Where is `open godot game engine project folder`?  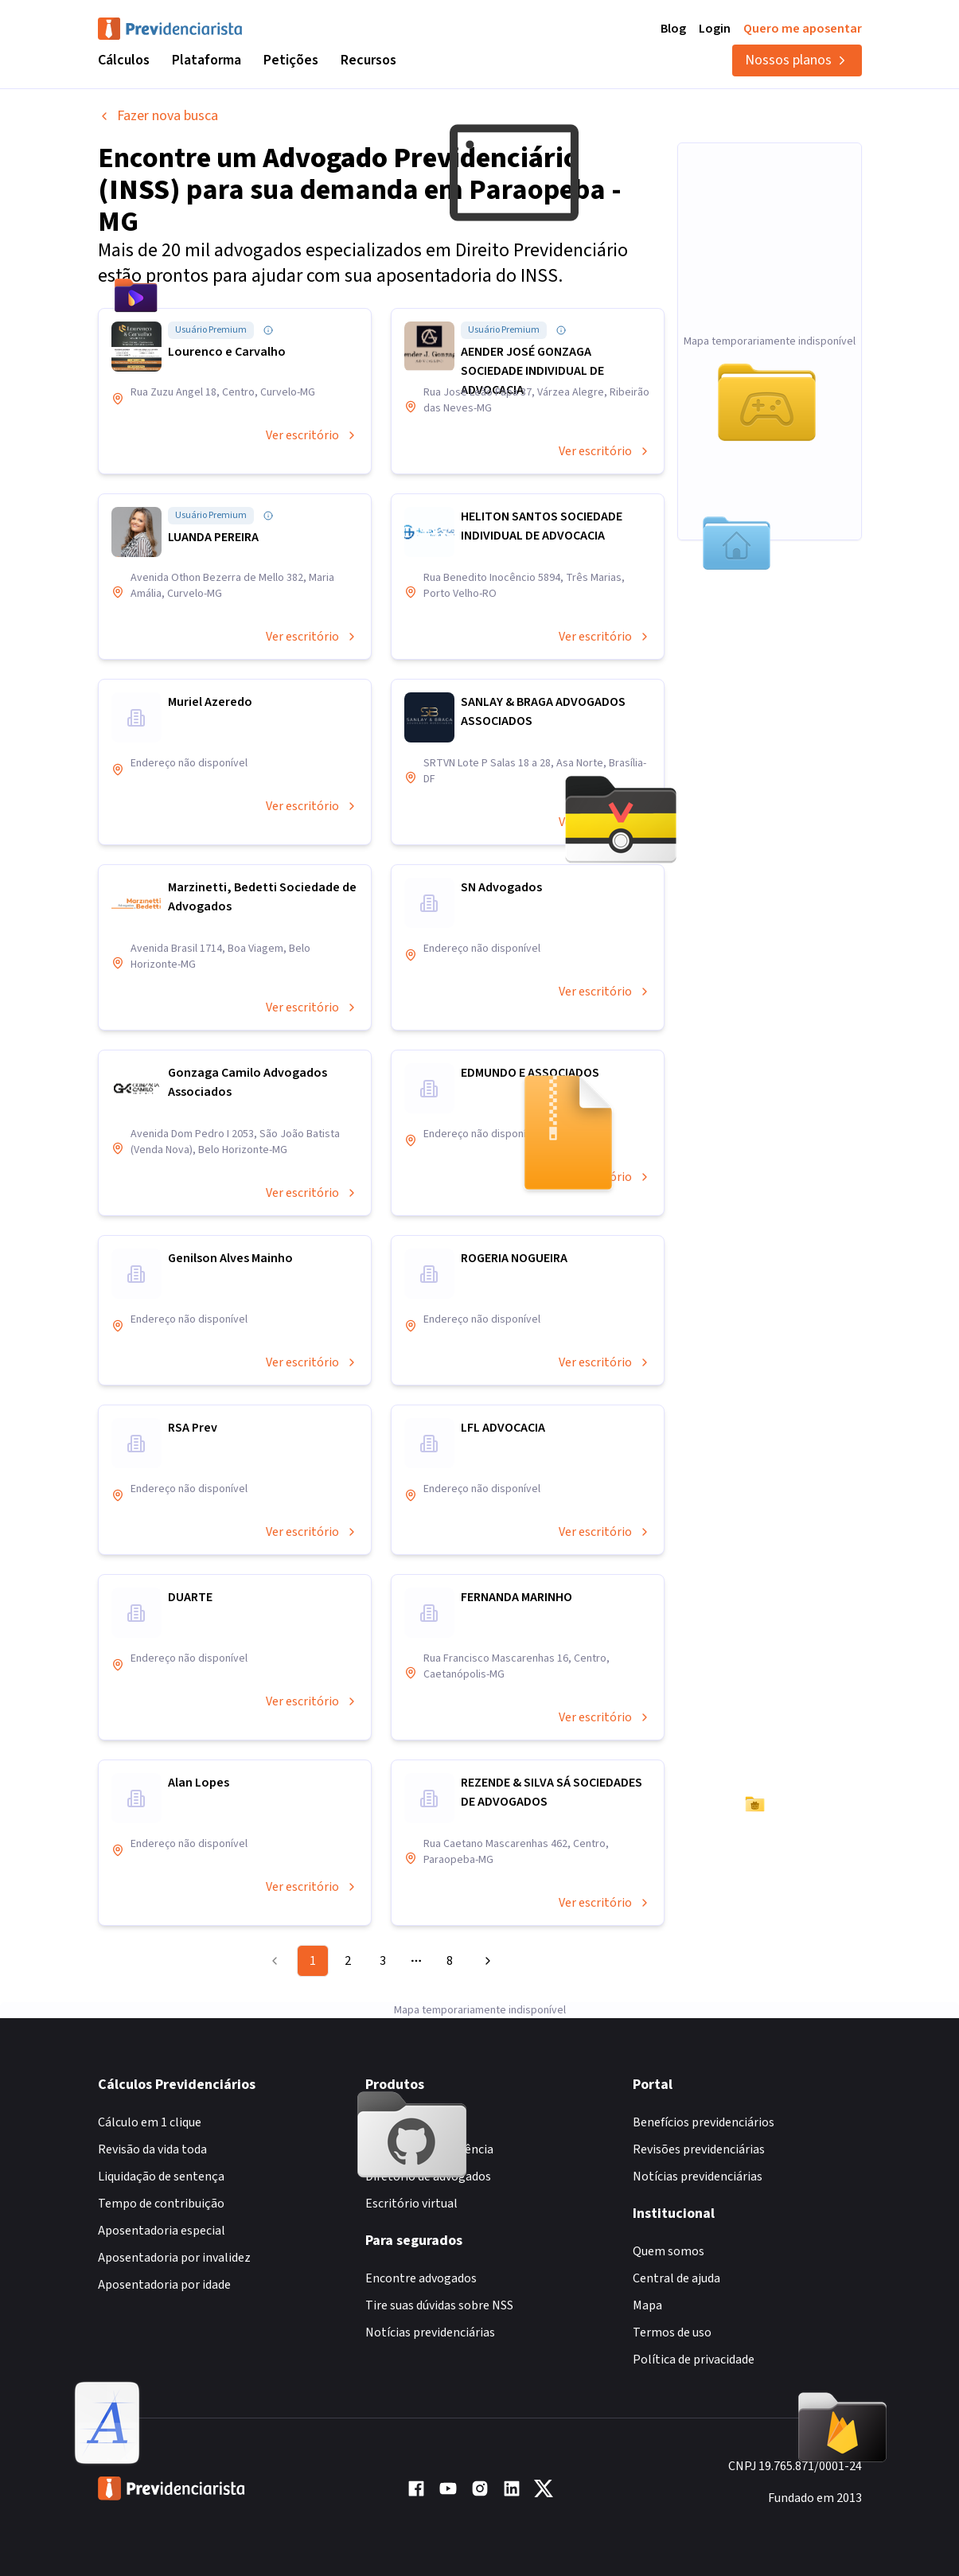
open godot game engine project folder is located at coordinates (754, 1804).